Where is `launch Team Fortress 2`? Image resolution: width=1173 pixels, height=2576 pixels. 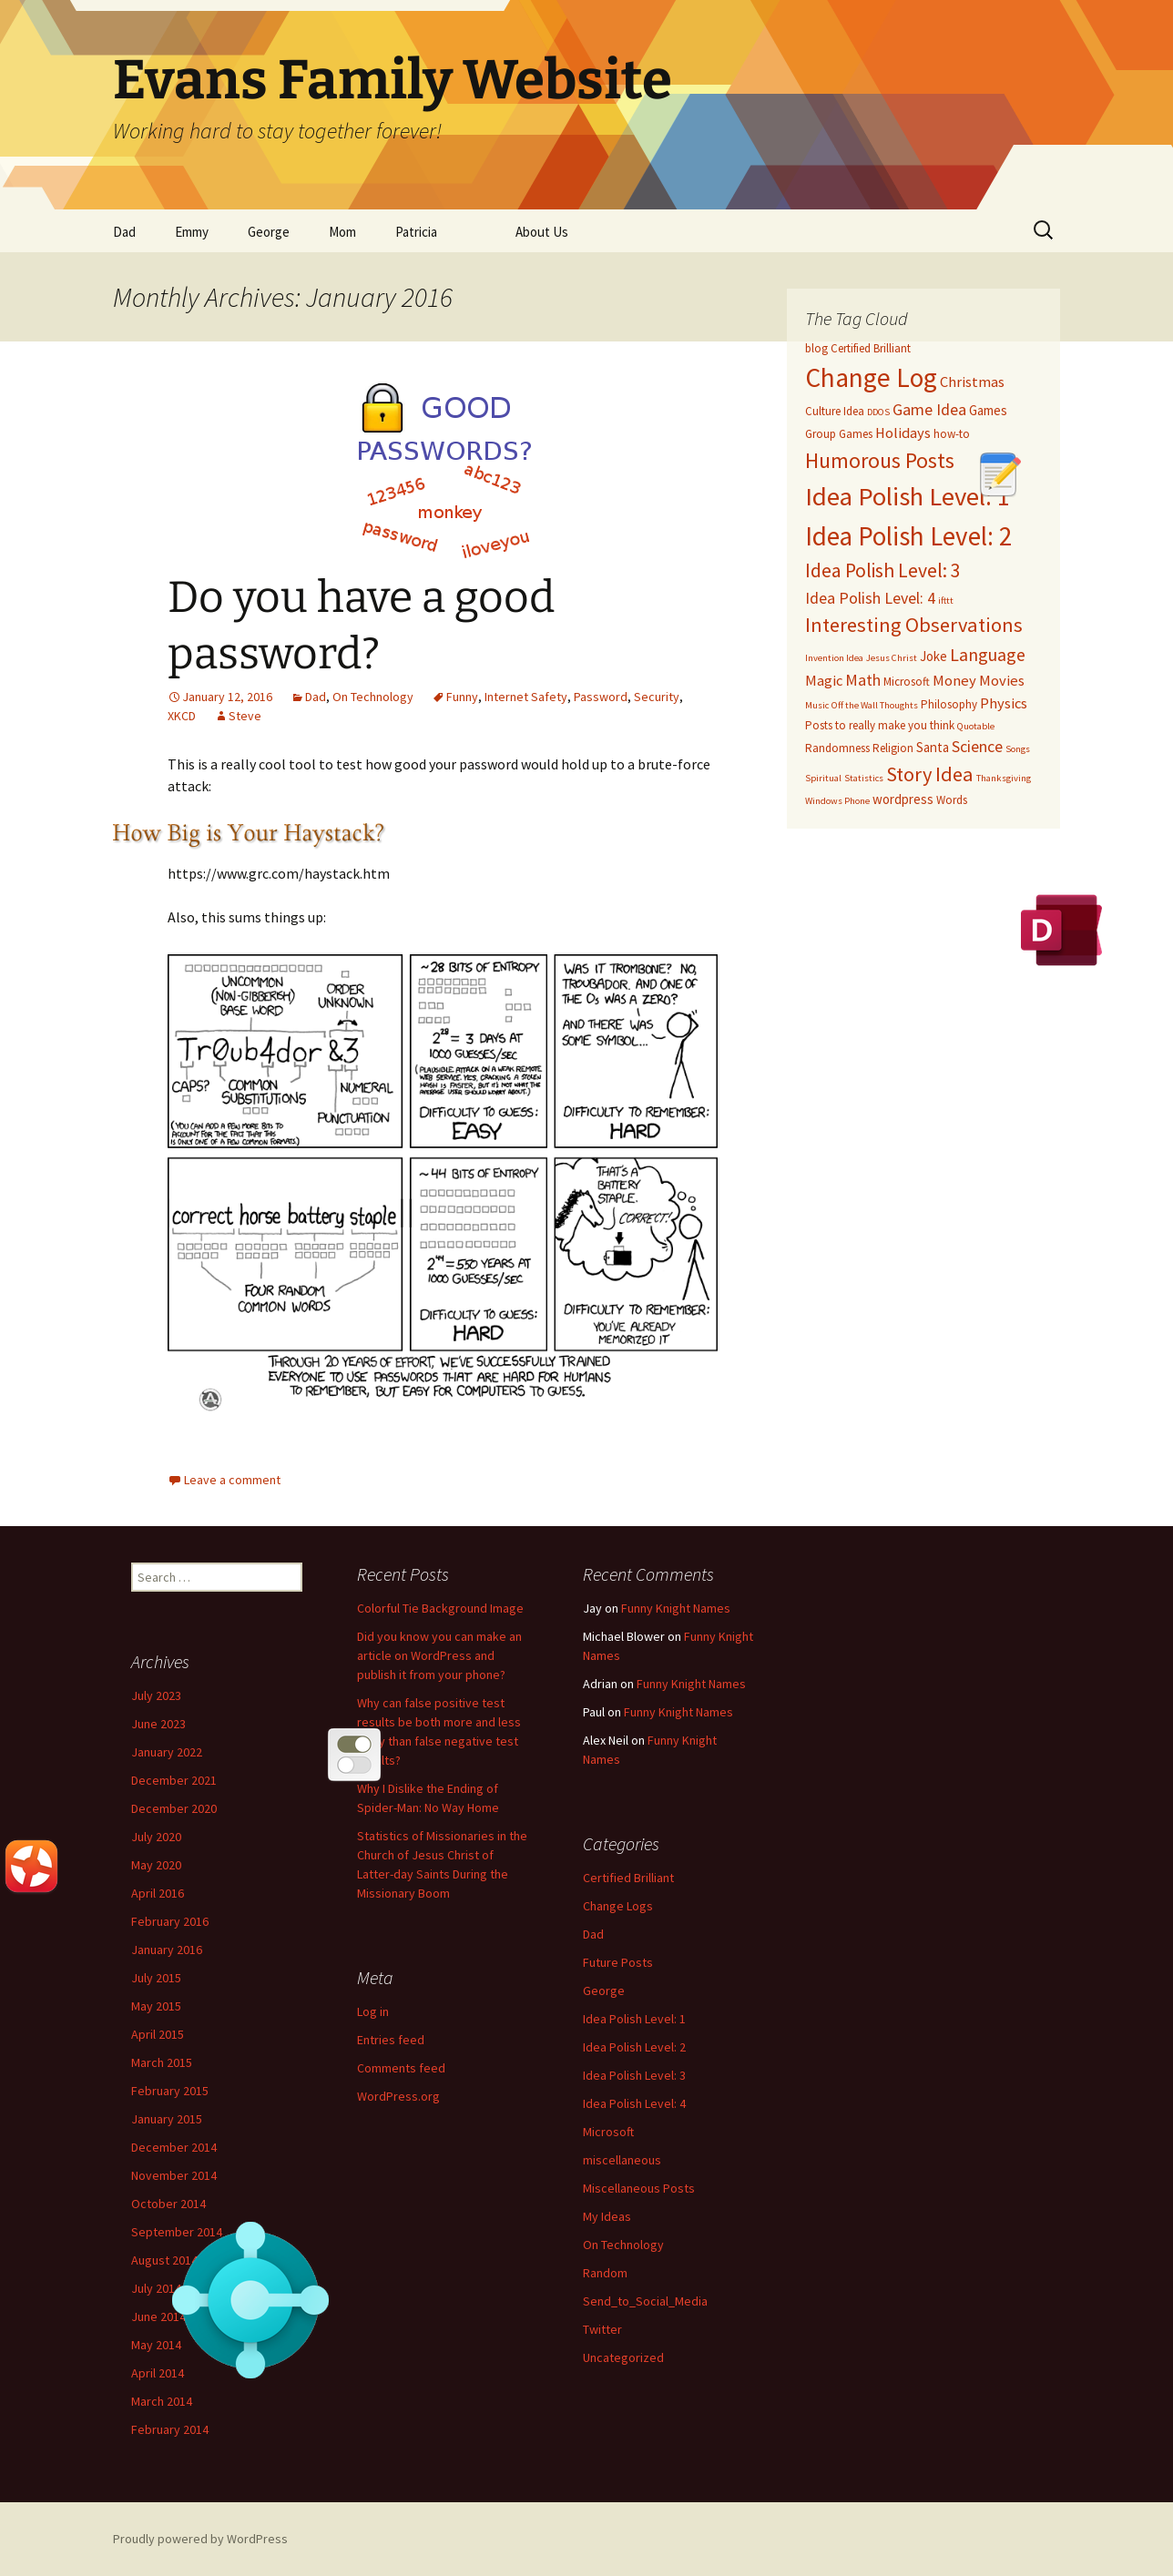
launch Team Fortress 2 is located at coordinates (31, 1866).